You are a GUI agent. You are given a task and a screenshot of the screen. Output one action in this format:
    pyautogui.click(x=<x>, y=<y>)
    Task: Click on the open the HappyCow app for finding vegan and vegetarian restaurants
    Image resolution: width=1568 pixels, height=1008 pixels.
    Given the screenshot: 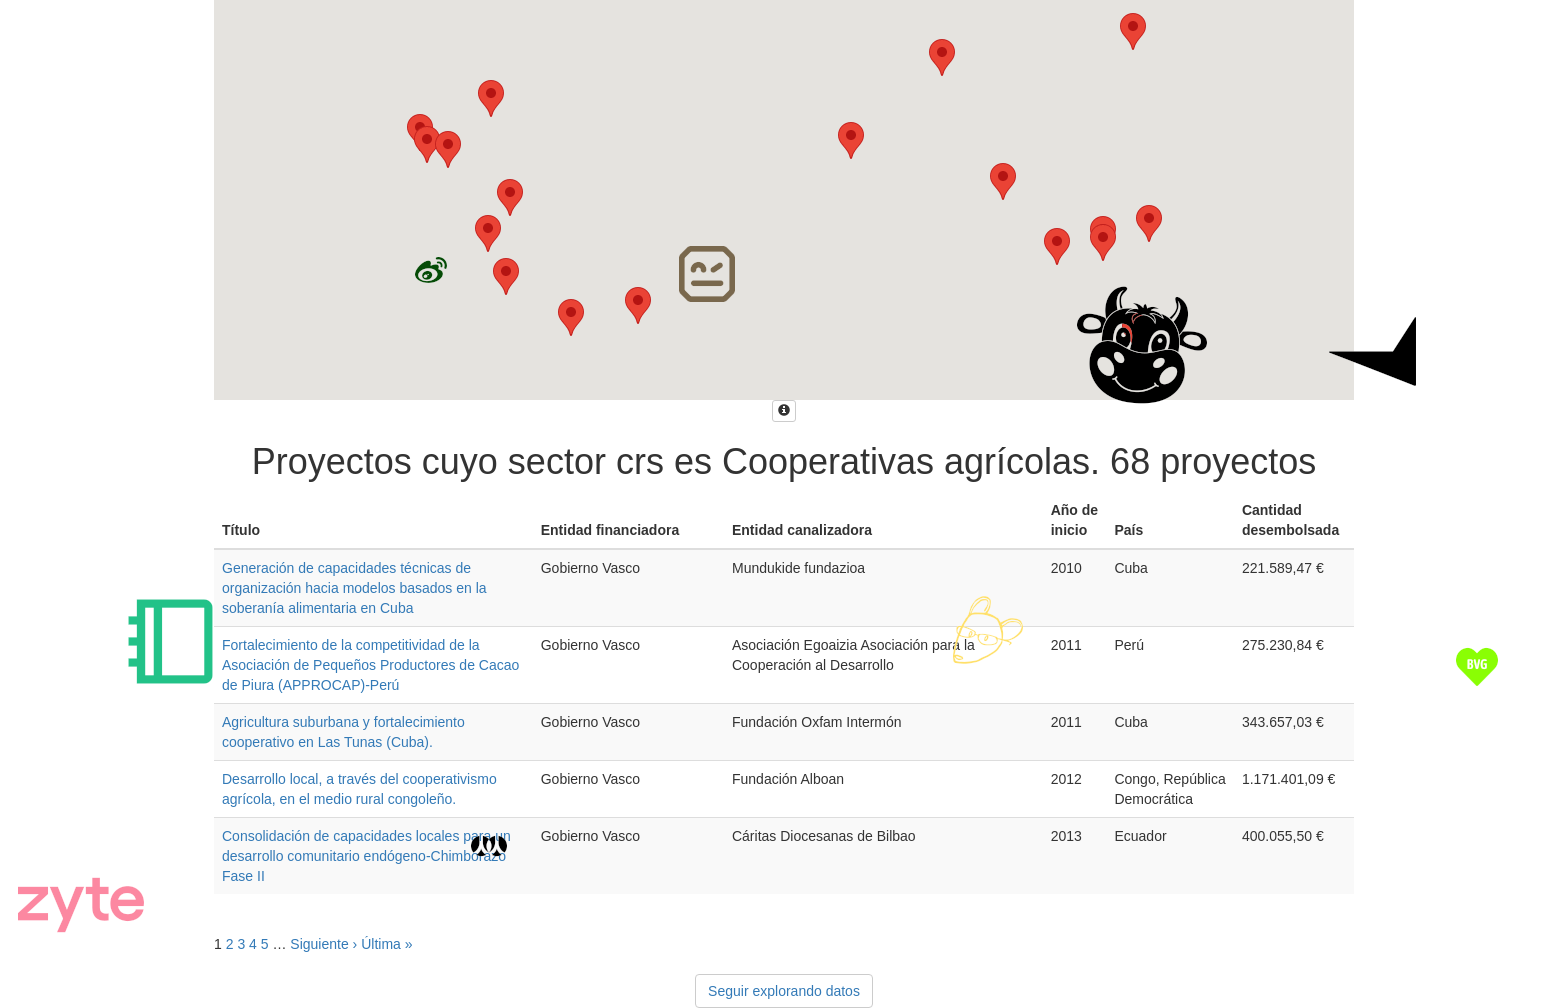 What is the action you would take?
    pyautogui.click(x=1142, y=345)
    